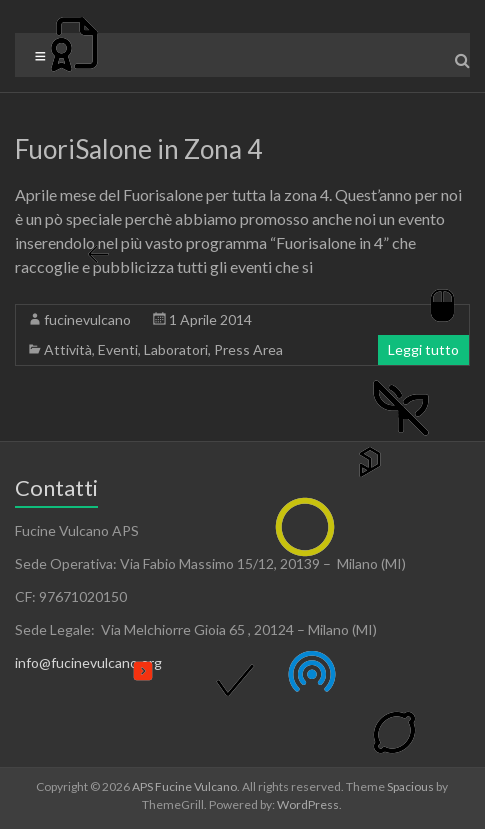  I want to click on indicates dry clean only care instruction, so click(305, 527).